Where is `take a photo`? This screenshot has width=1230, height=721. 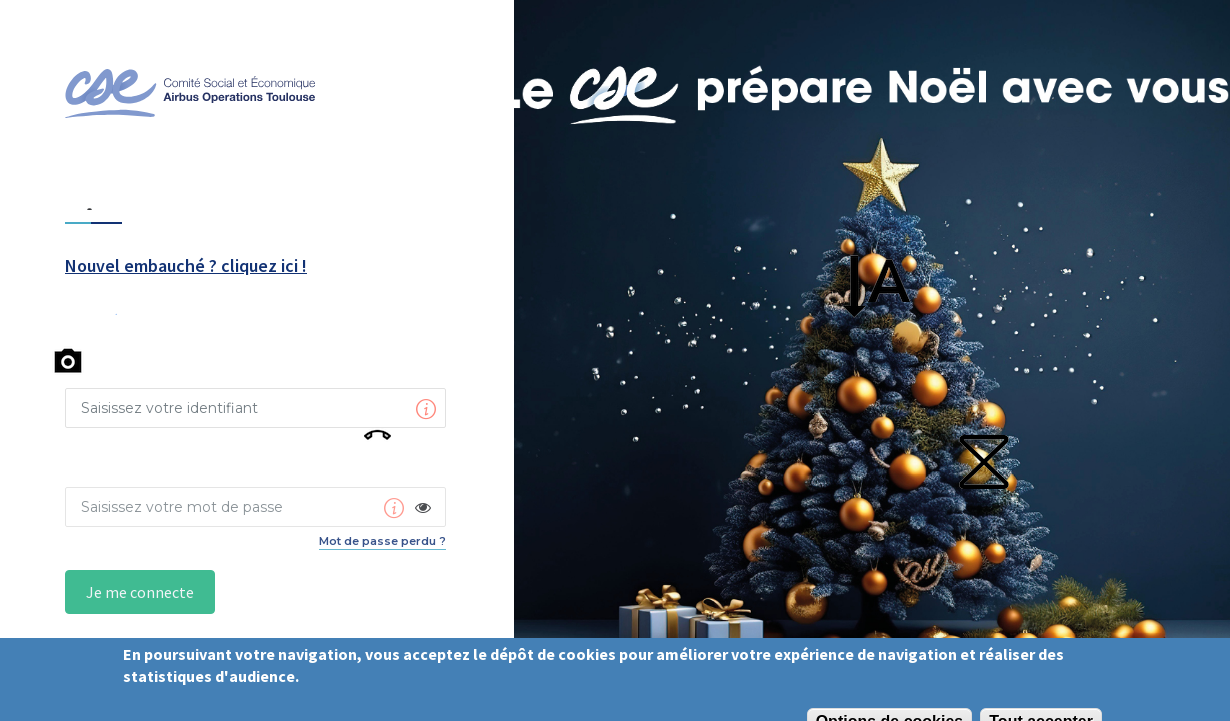
take a photo is located at coordinates (68, 362).